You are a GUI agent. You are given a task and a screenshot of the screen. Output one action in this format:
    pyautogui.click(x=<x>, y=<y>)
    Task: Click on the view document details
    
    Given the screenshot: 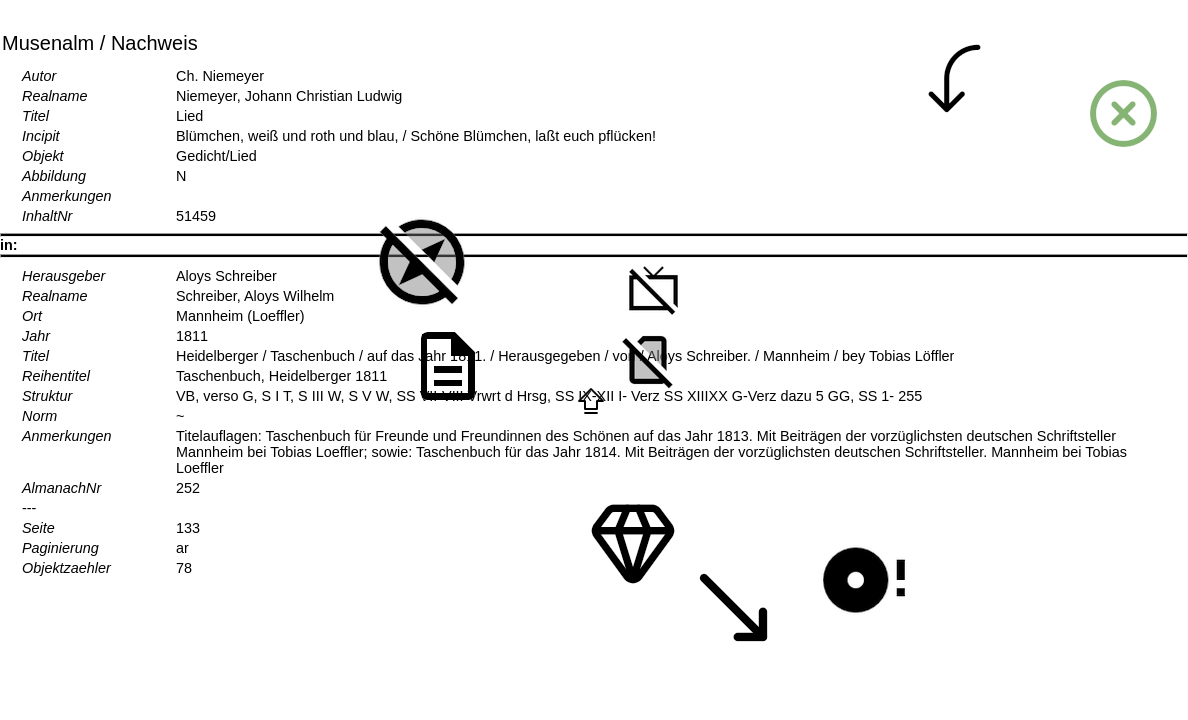 What is the action you would take?
    pyautogui.click(x=448, y=366)
    